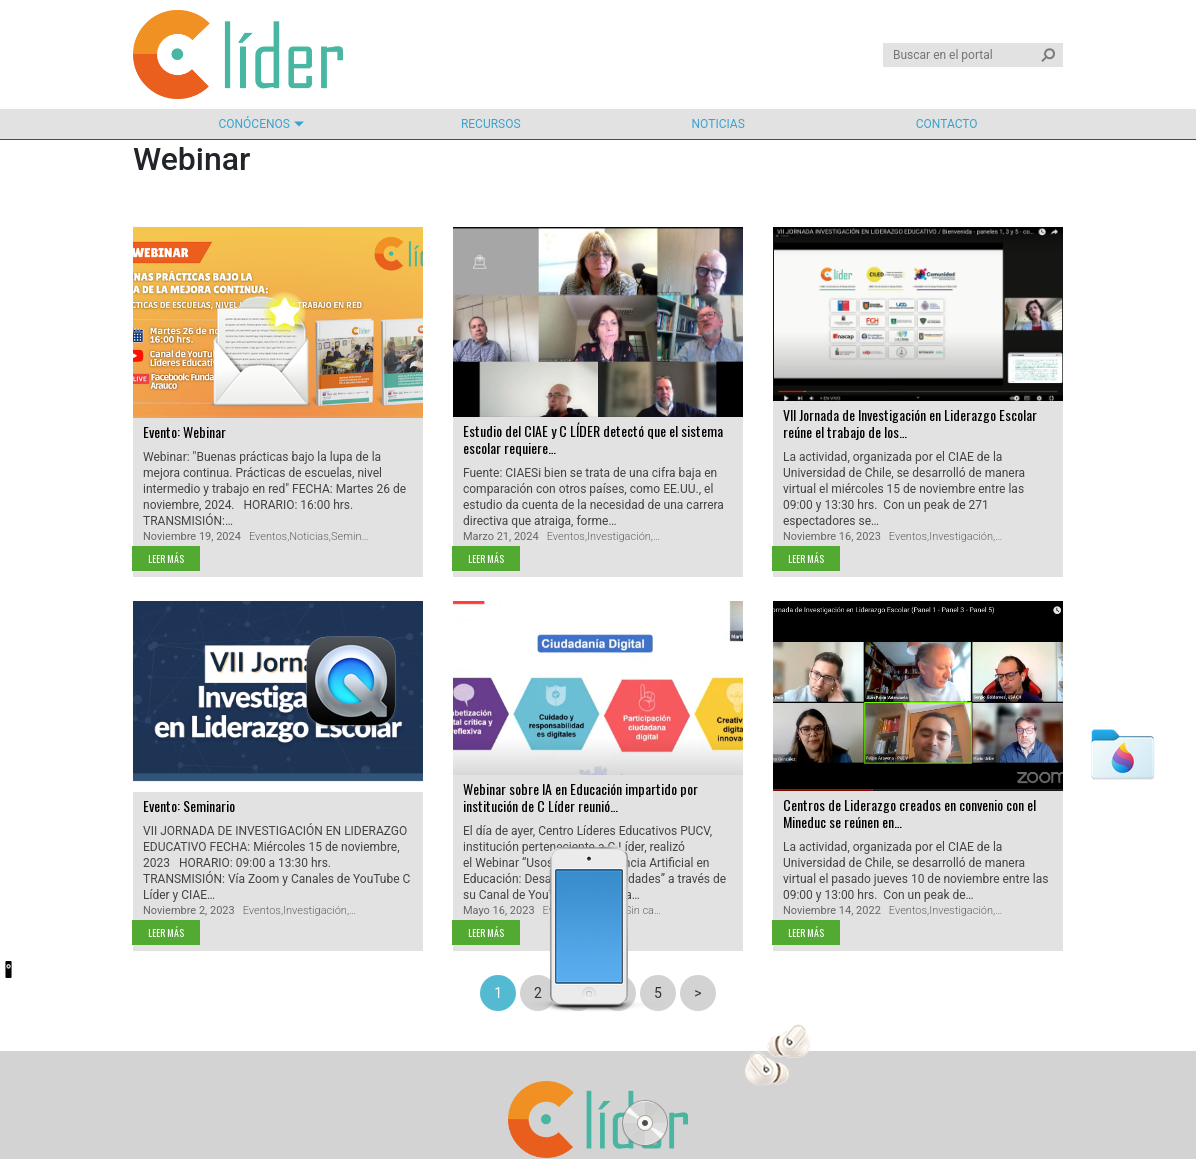 Image resolution: width=1196 pixels, height=1159 pixels. What do you see at coordinates (8, 969) in the screenshot?
I see `view connected iPod Shuffle in sidebar` at bounding box center [8, 969].